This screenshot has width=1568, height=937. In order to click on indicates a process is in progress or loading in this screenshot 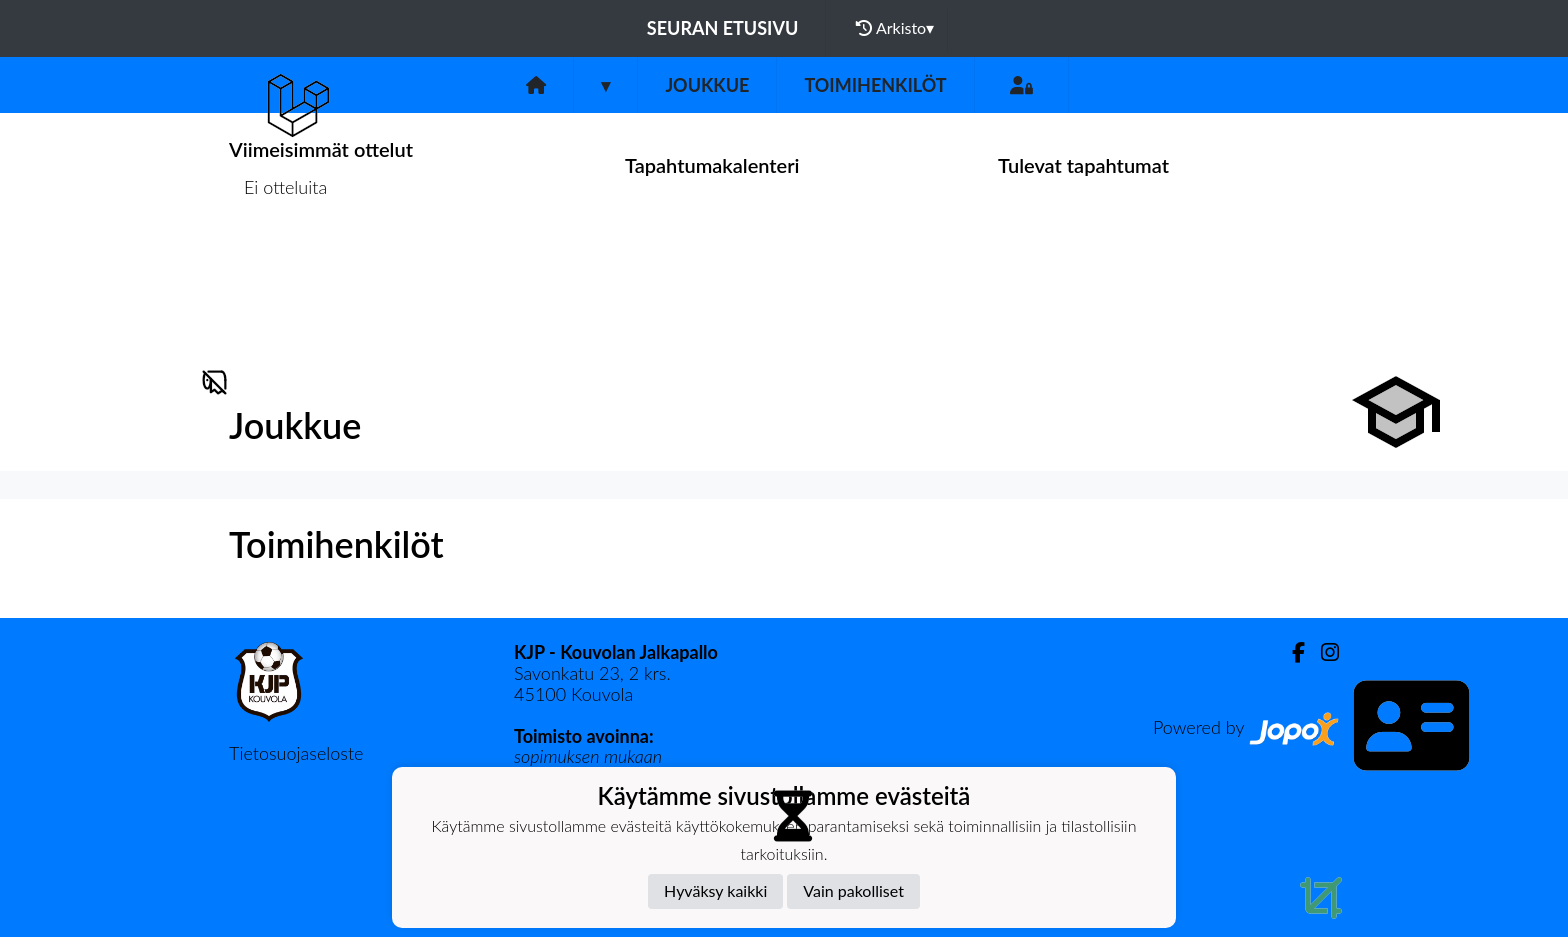, I will do `click(793, 816)`.